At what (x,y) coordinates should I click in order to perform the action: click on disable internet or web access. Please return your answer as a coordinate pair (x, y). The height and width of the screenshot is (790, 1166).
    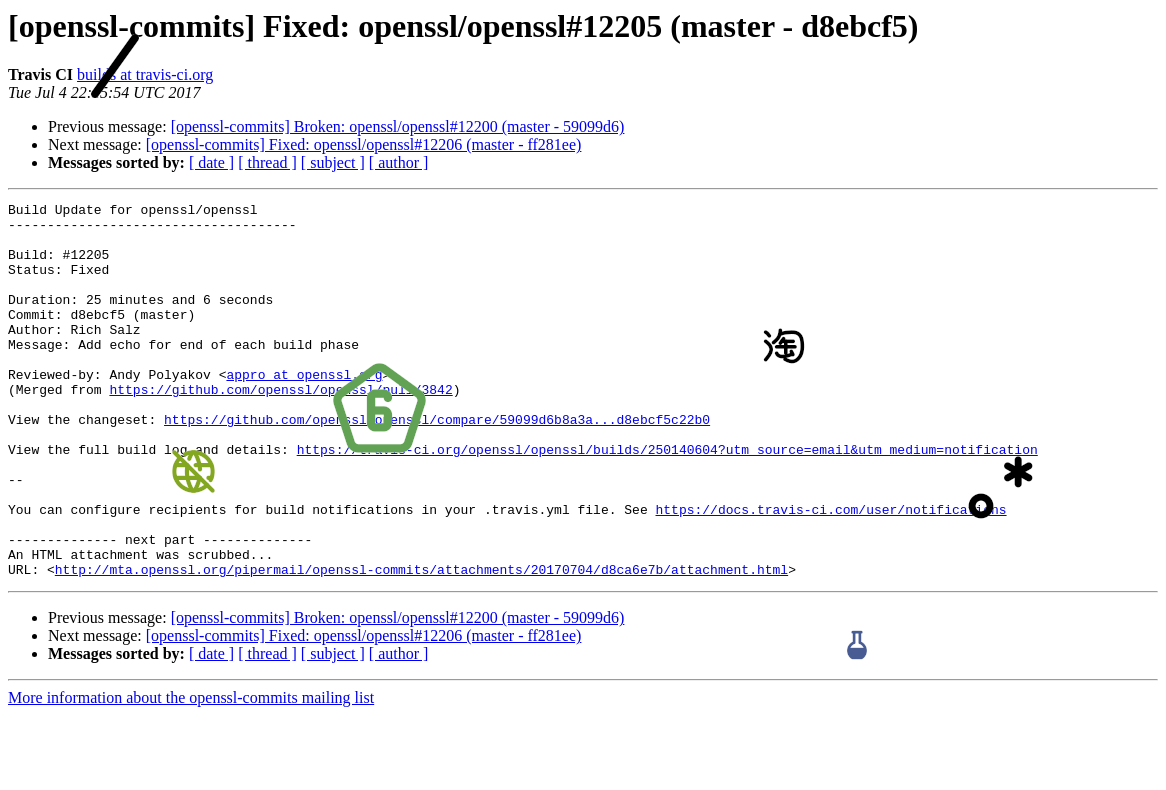
    Looking at the image, I should click on (193, 471).